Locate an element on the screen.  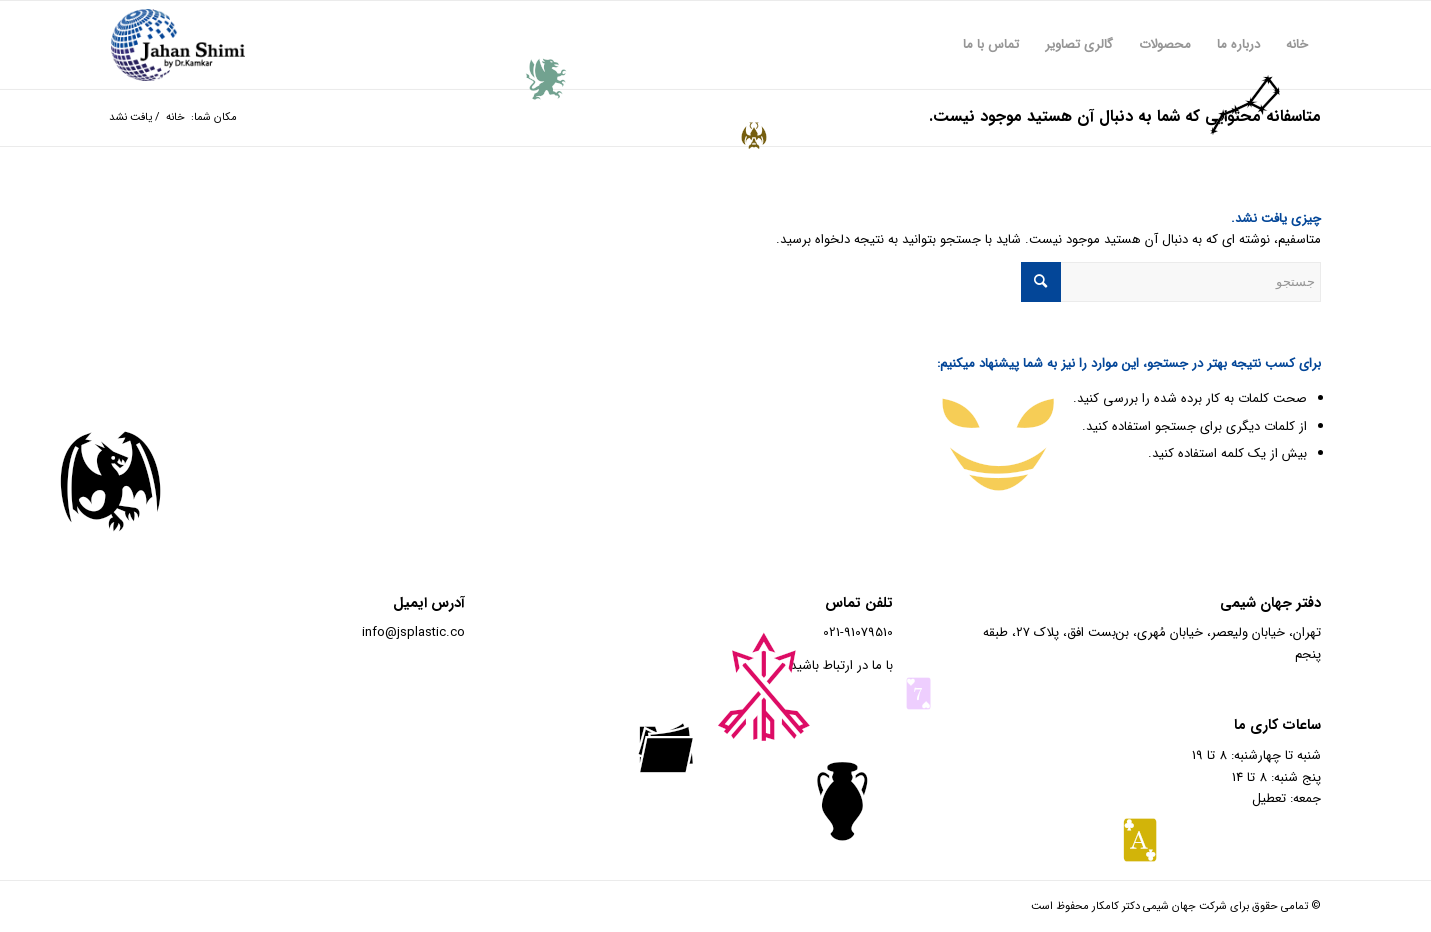
seven of hearts playing card is located at coordinates (918, 693).